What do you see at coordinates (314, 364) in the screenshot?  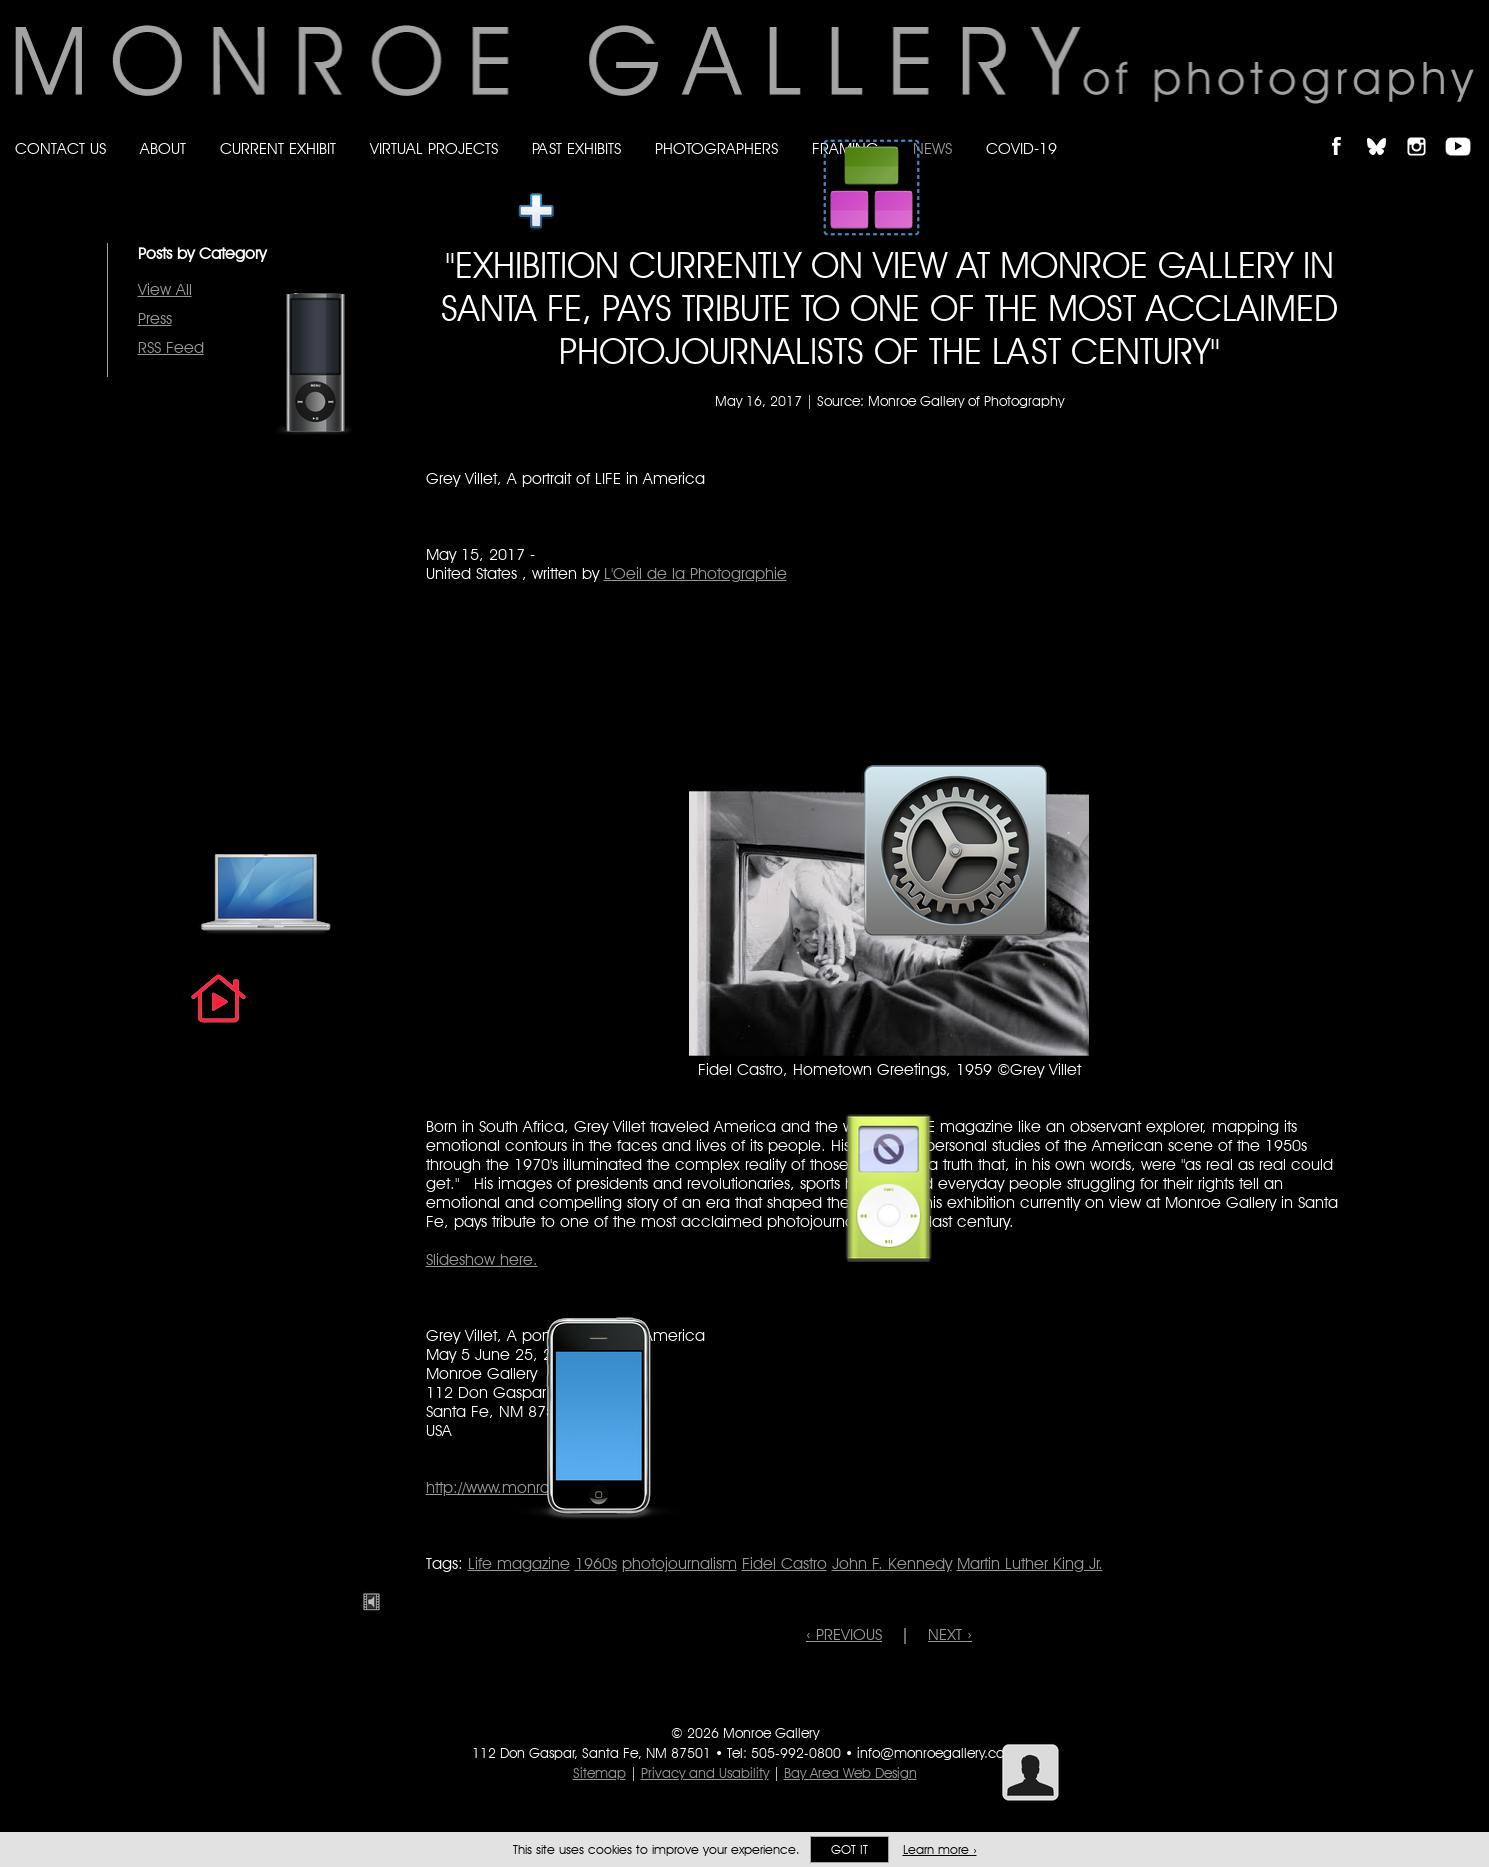 I see `manage connected iPod device` at bounding box center [314, 364].